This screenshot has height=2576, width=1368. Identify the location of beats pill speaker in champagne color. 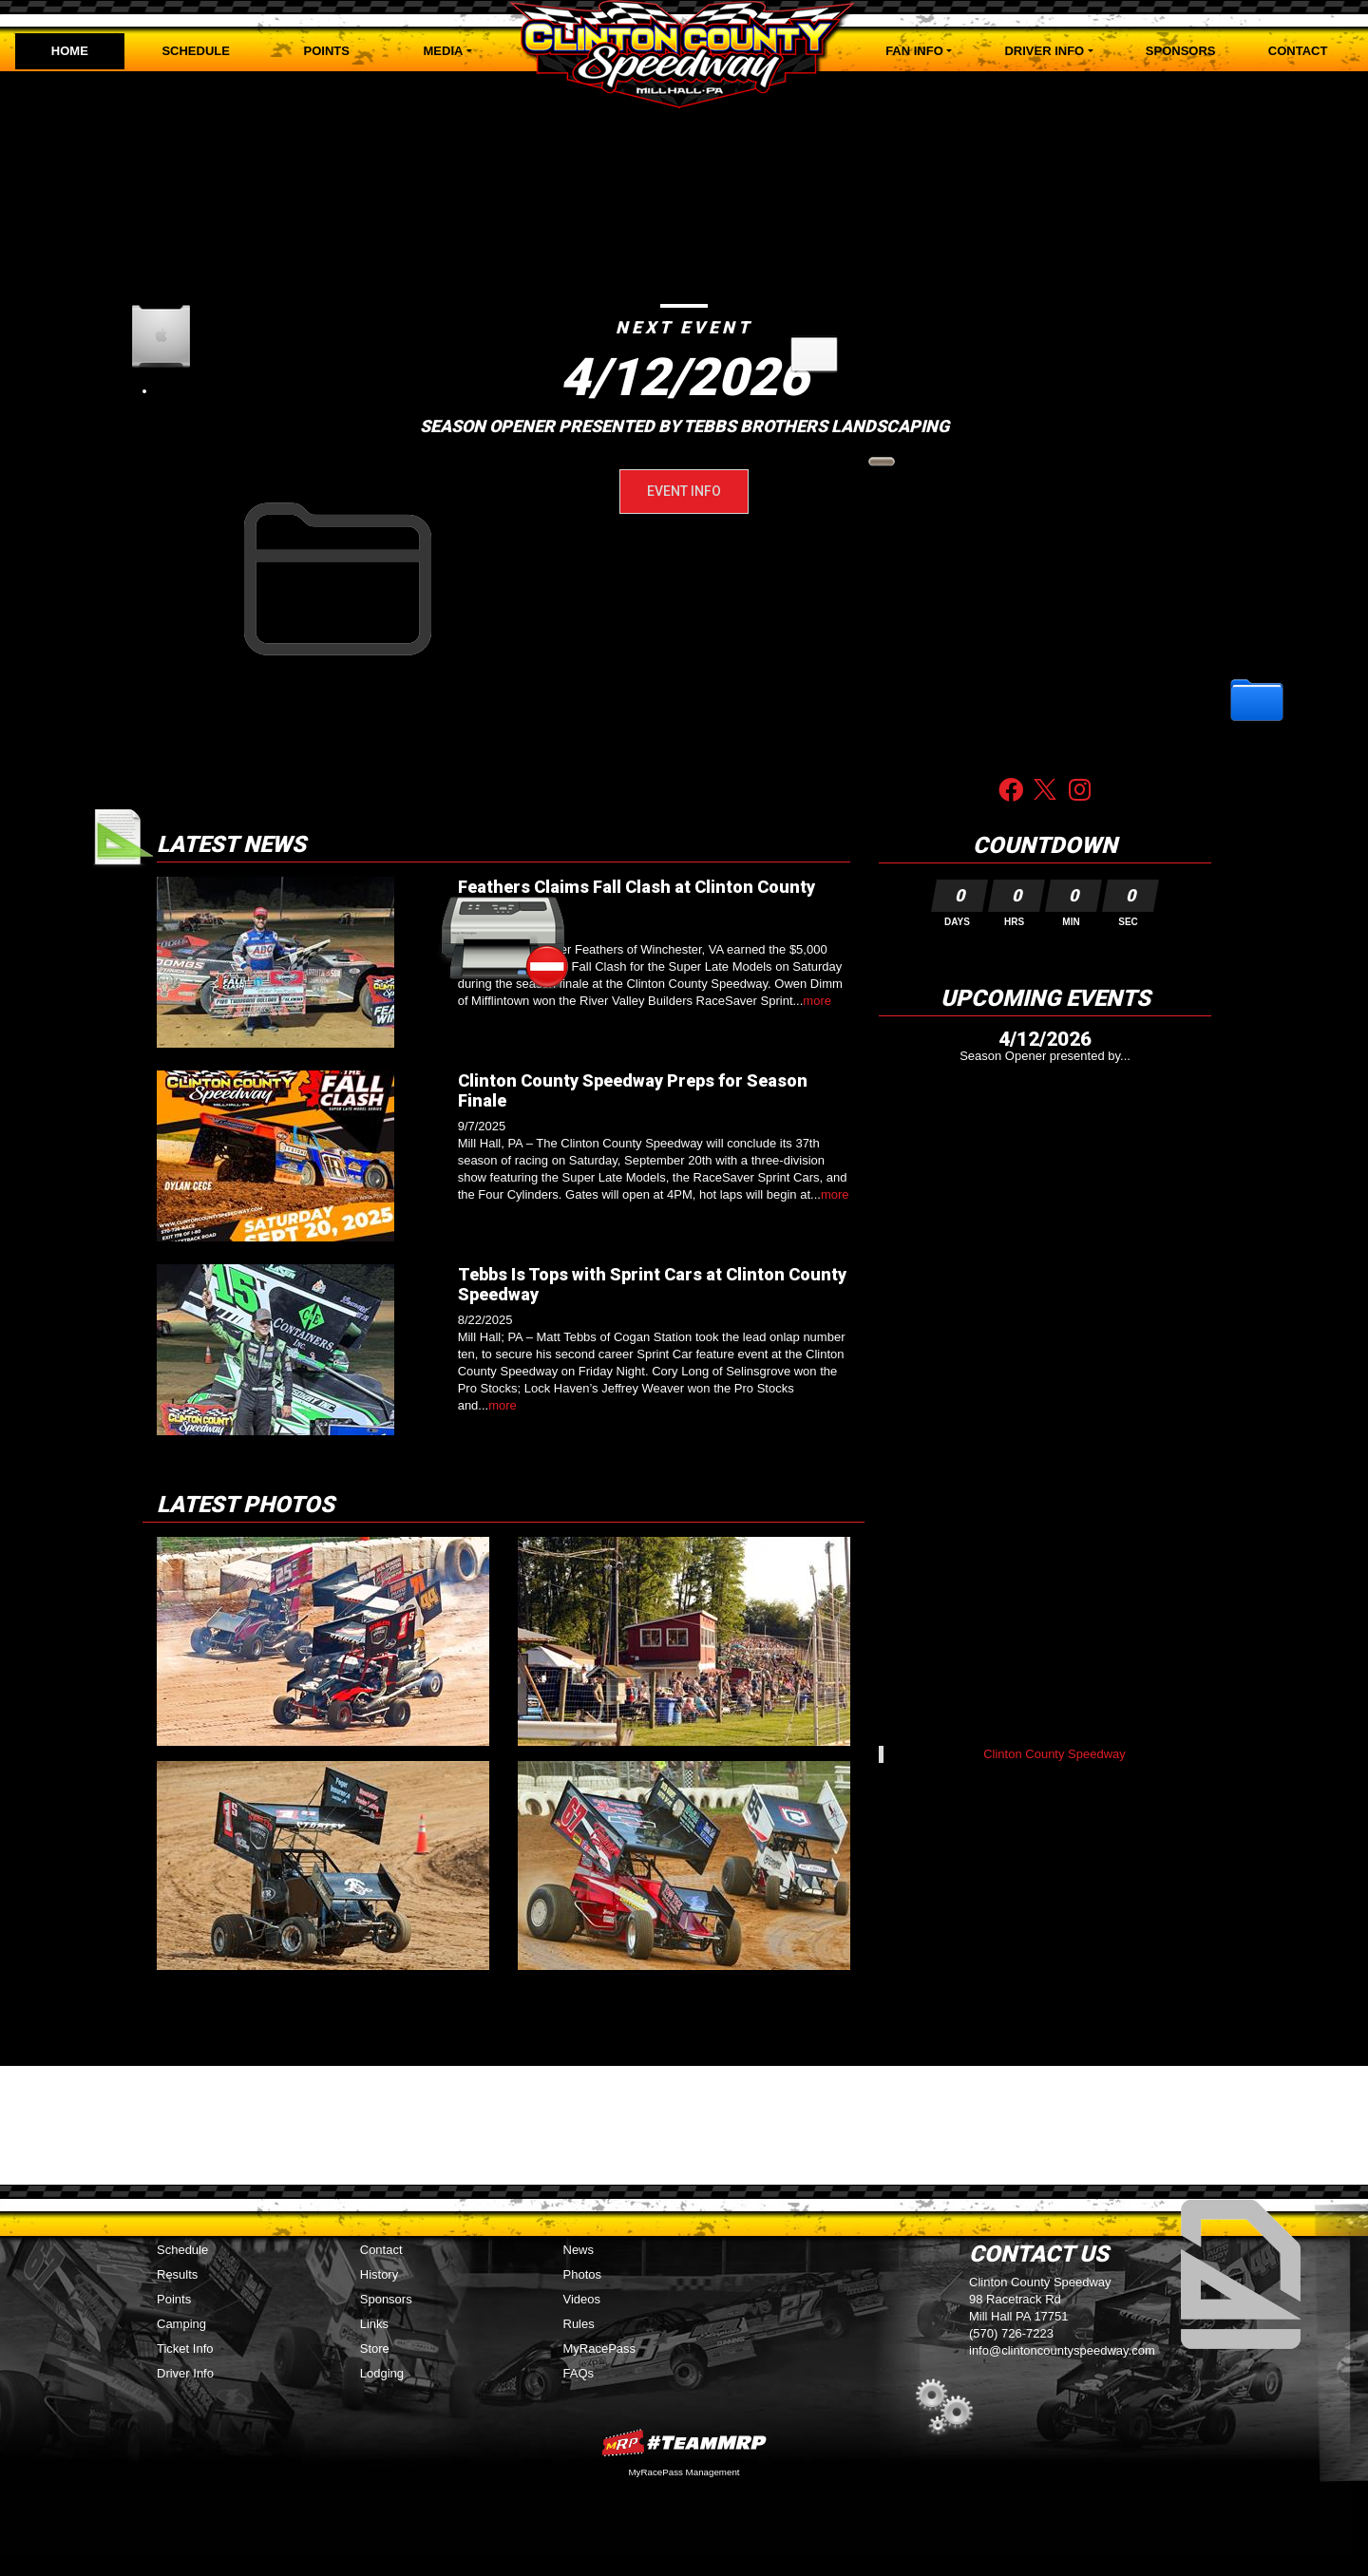
(882, 462).